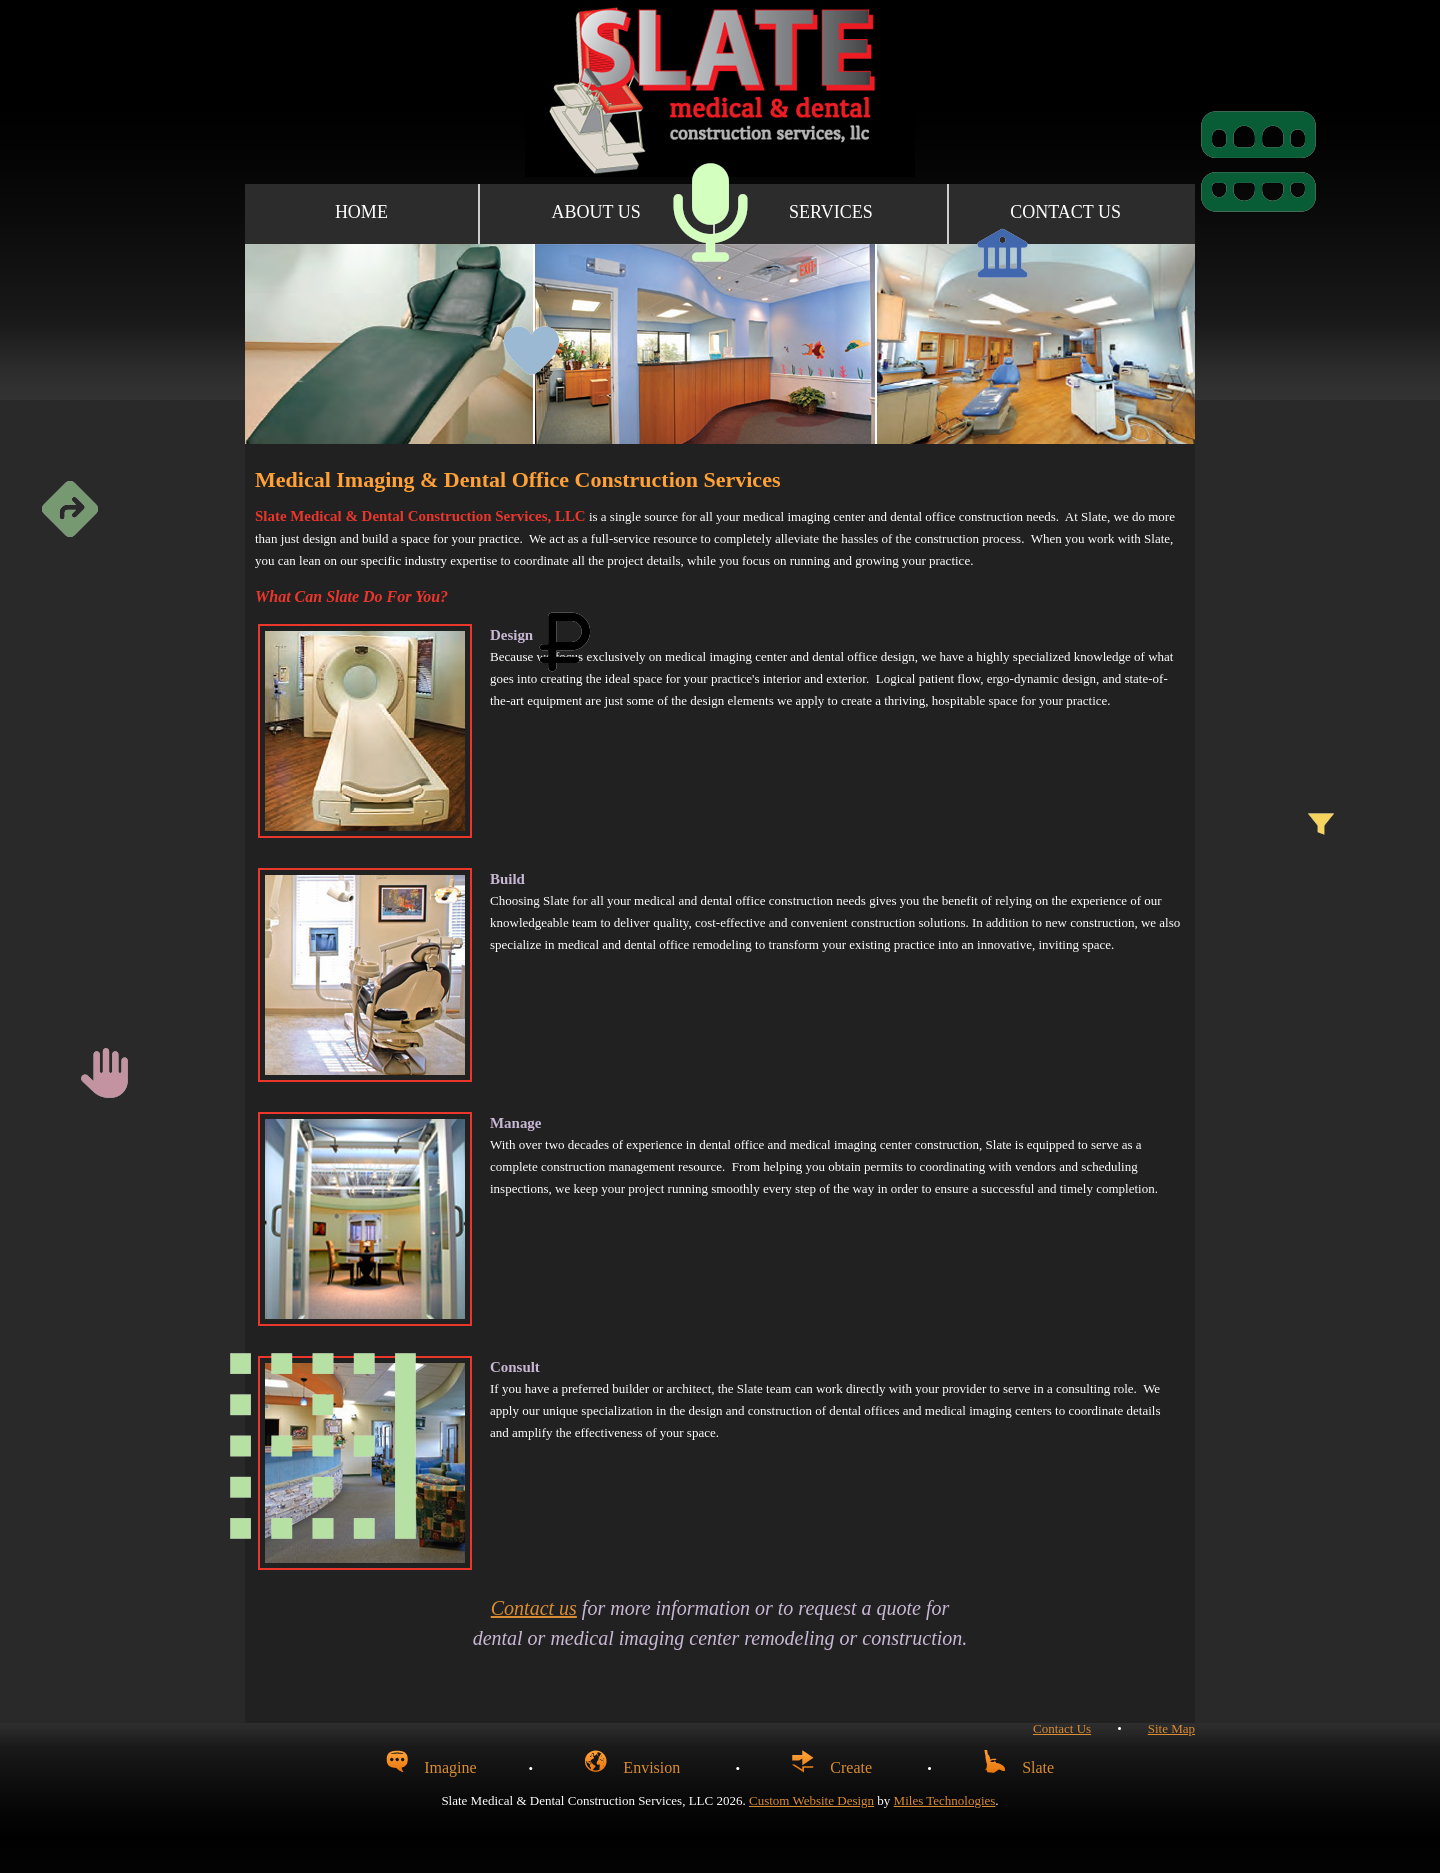 This screenshot has width=1440, height=1873. What do you see at coordinates (70, 509) in the screenshot?
I see `turn right navigation instruction` at bounding box center [70, 509].